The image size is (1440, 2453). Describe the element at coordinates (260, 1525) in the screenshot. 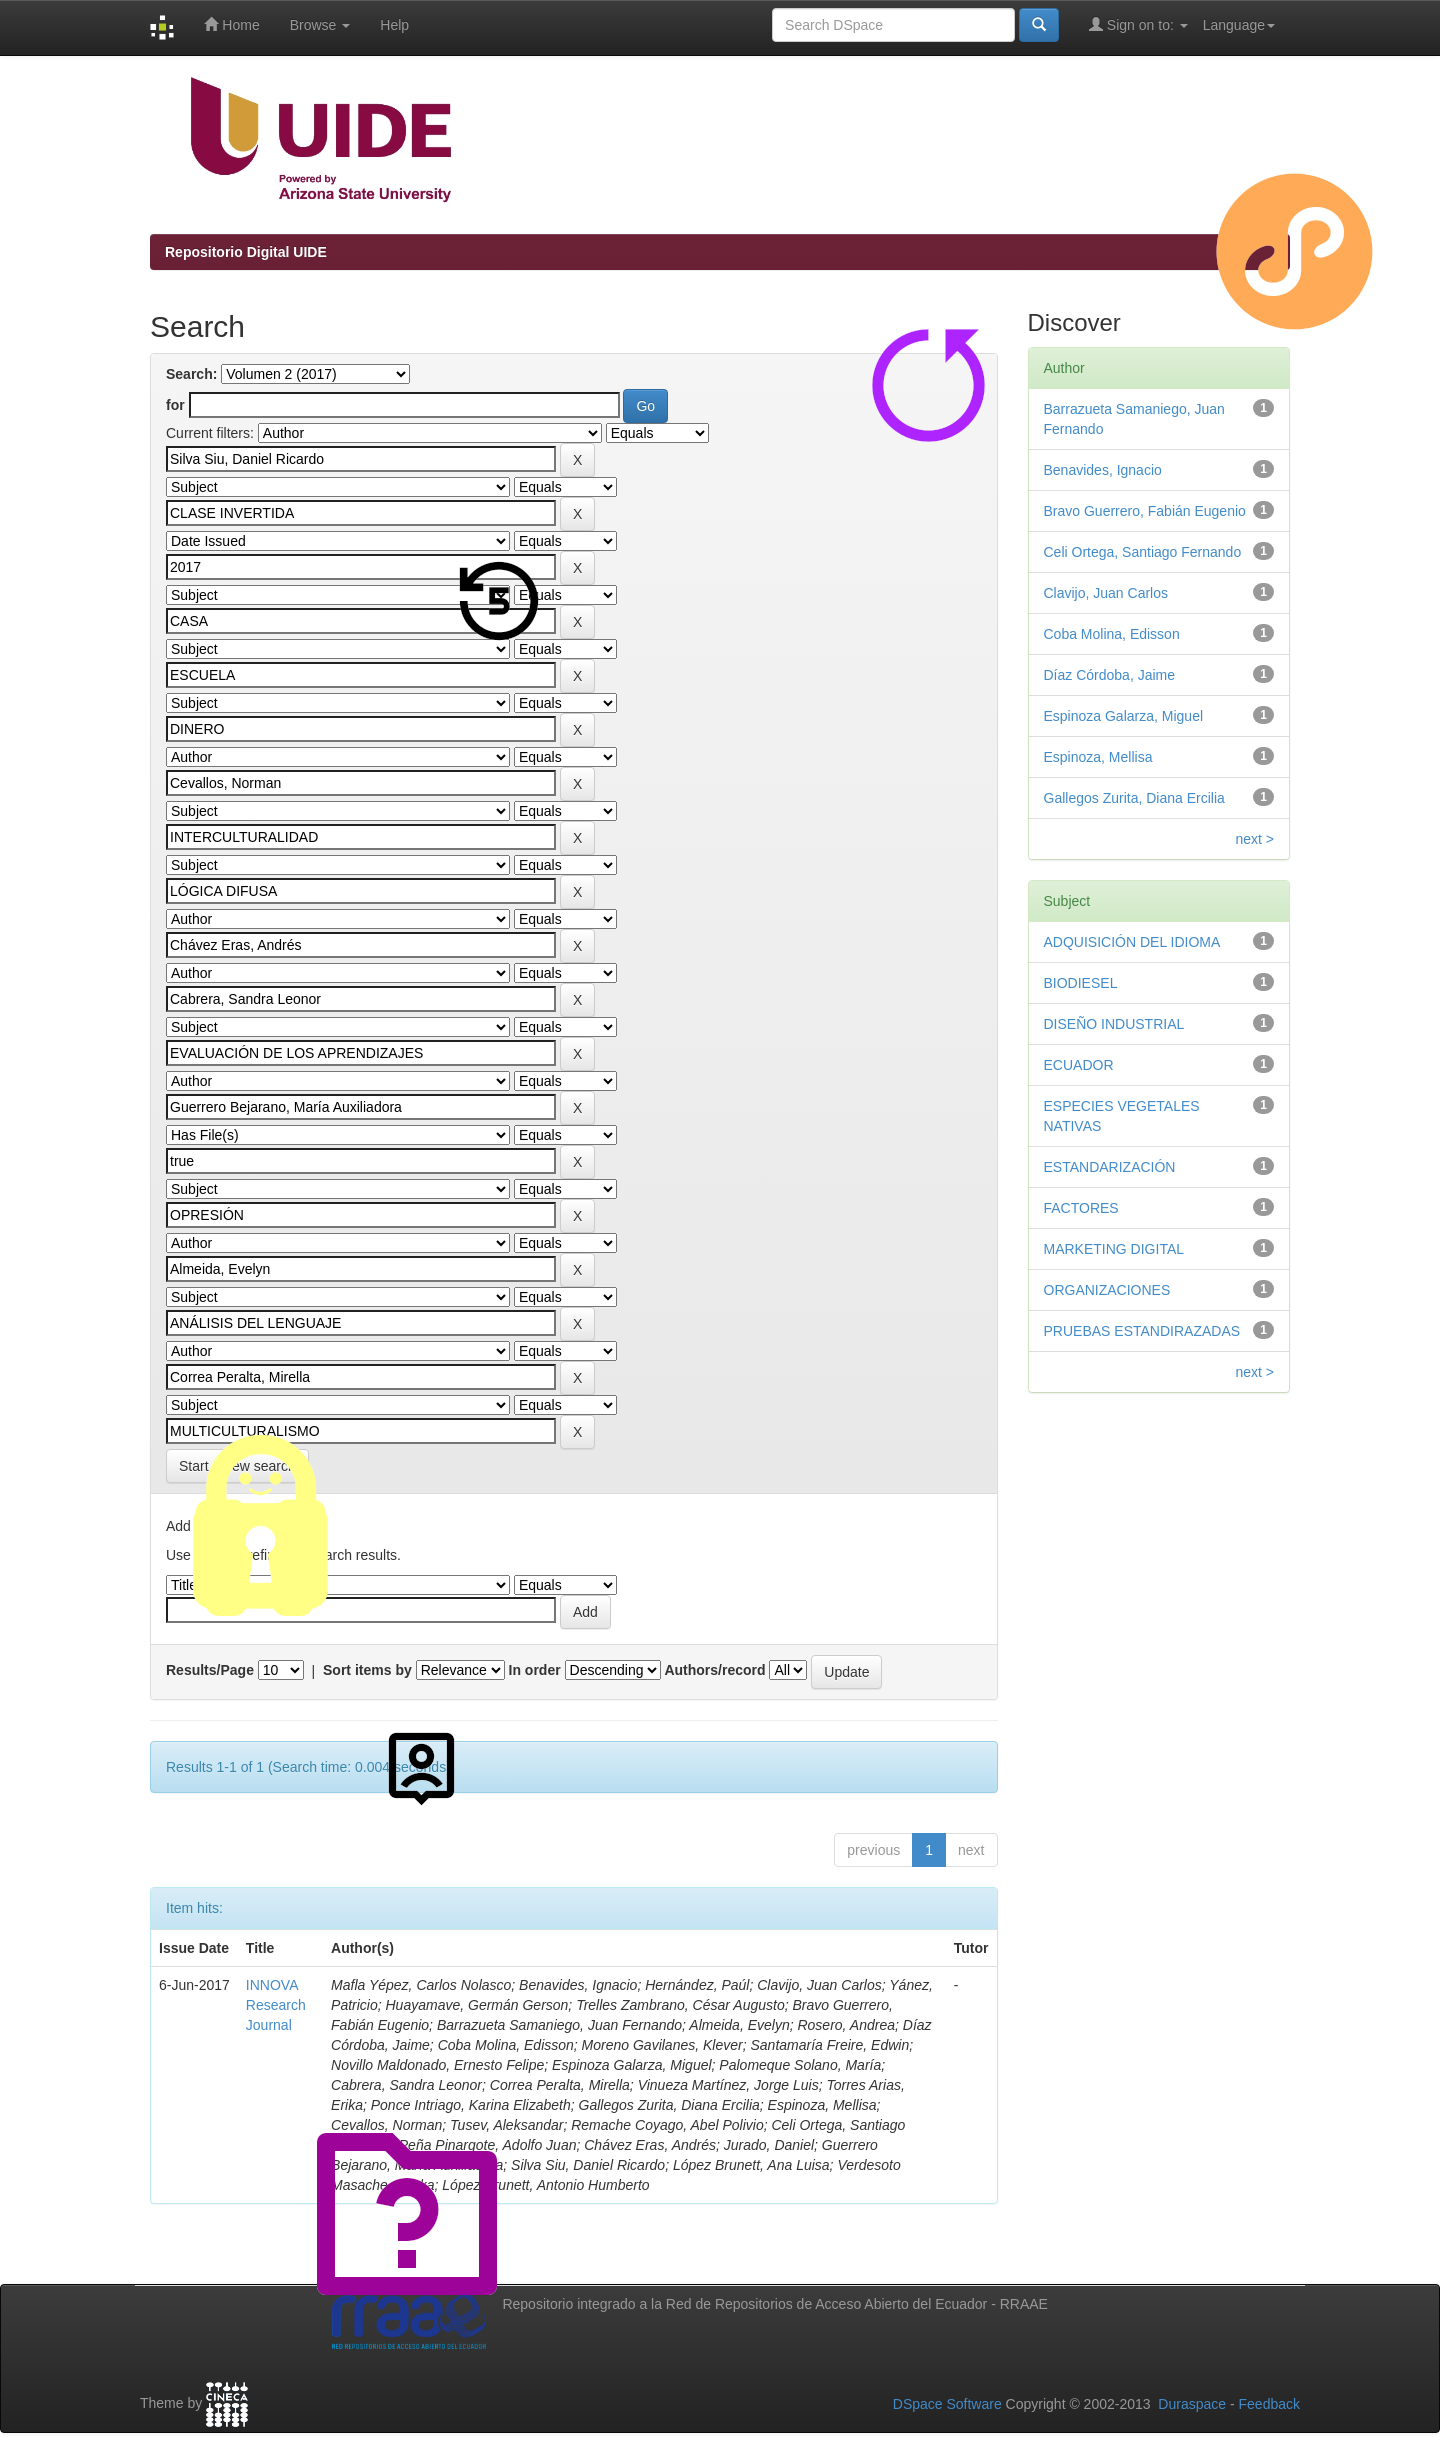

I see `open private internet access vpn app` at that location.